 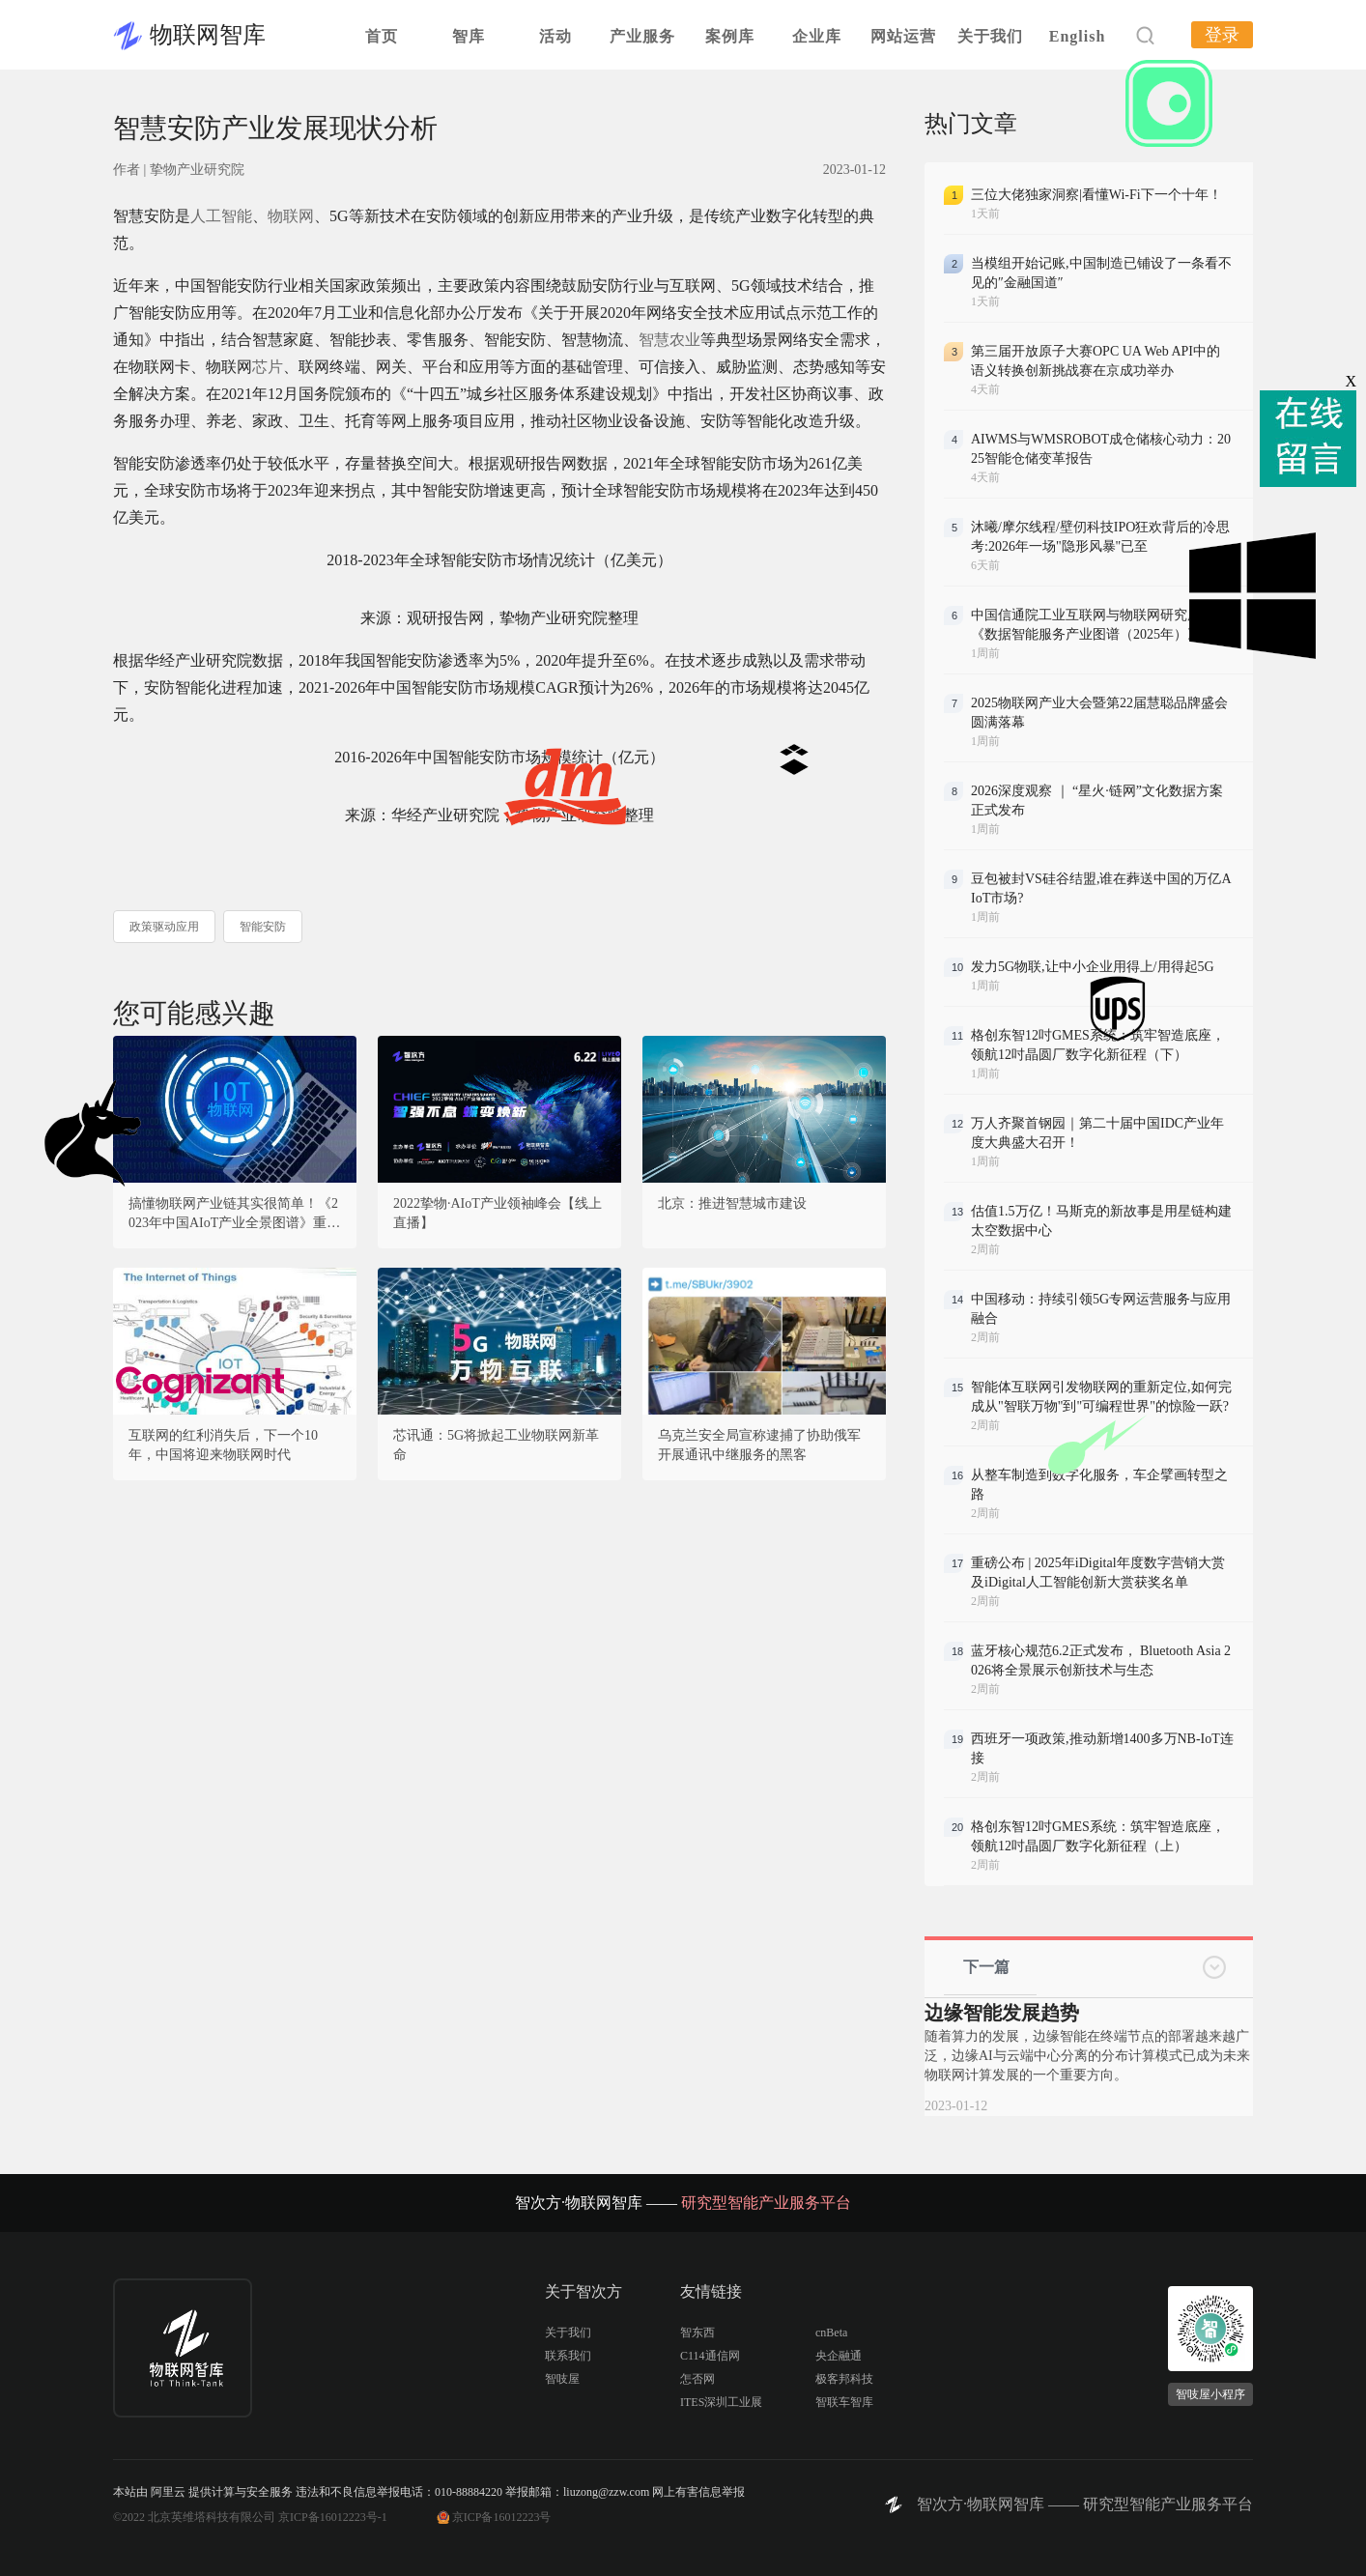 What do you see at coordinates (1118, 1009) in the screenshot?
I see `UPS shipping and delivery services` at bounding box center [1118, 1009].